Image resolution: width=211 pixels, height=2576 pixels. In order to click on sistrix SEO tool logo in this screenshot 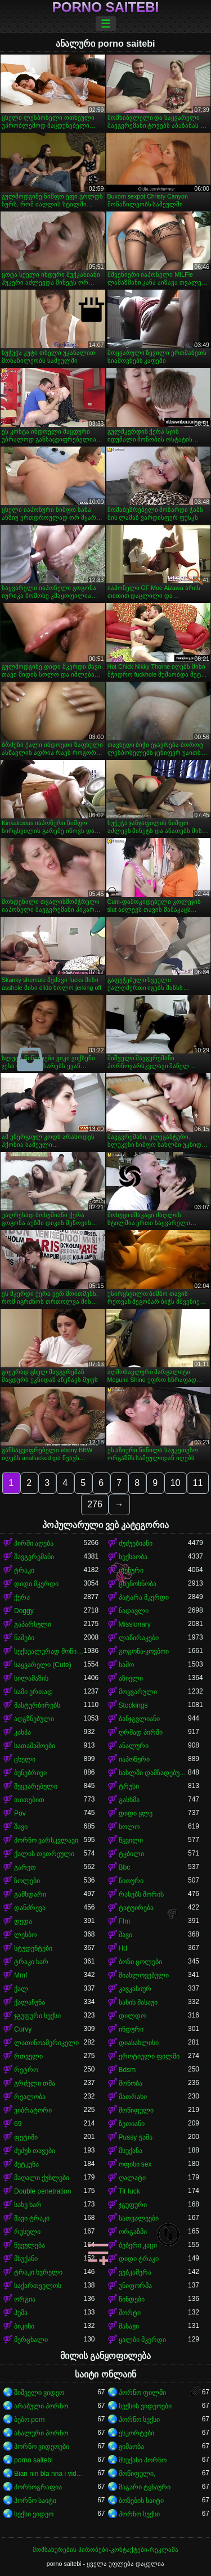, I will do `click(195, 577)`.